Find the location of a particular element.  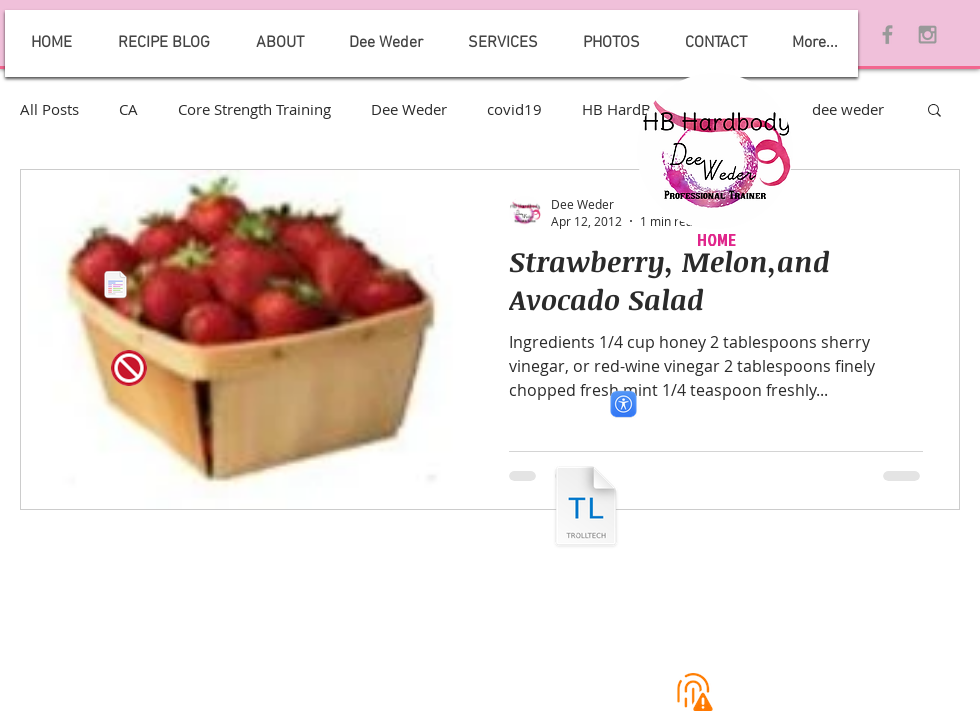

open accessibility settings is located at coordinates (623, 404).